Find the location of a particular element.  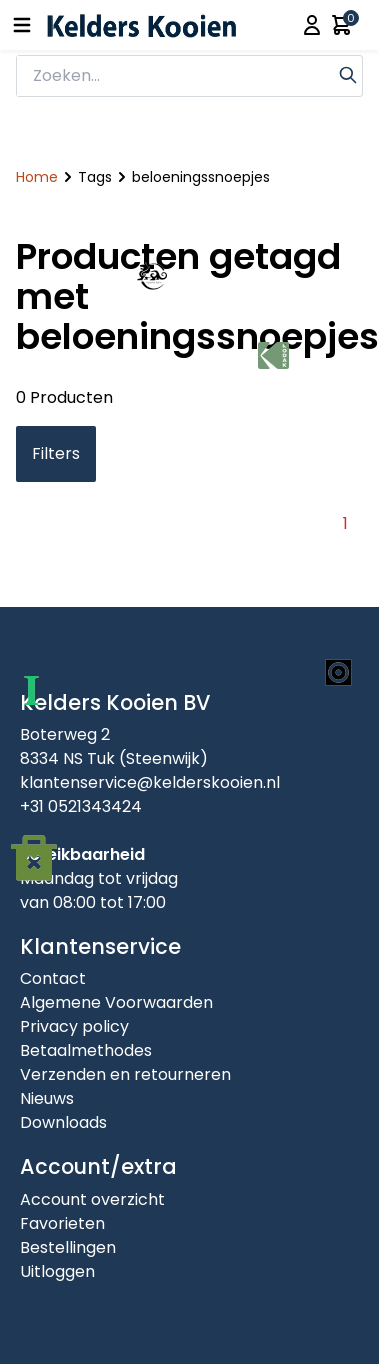

Kodak brand logo is located at coordinates (273, 355).